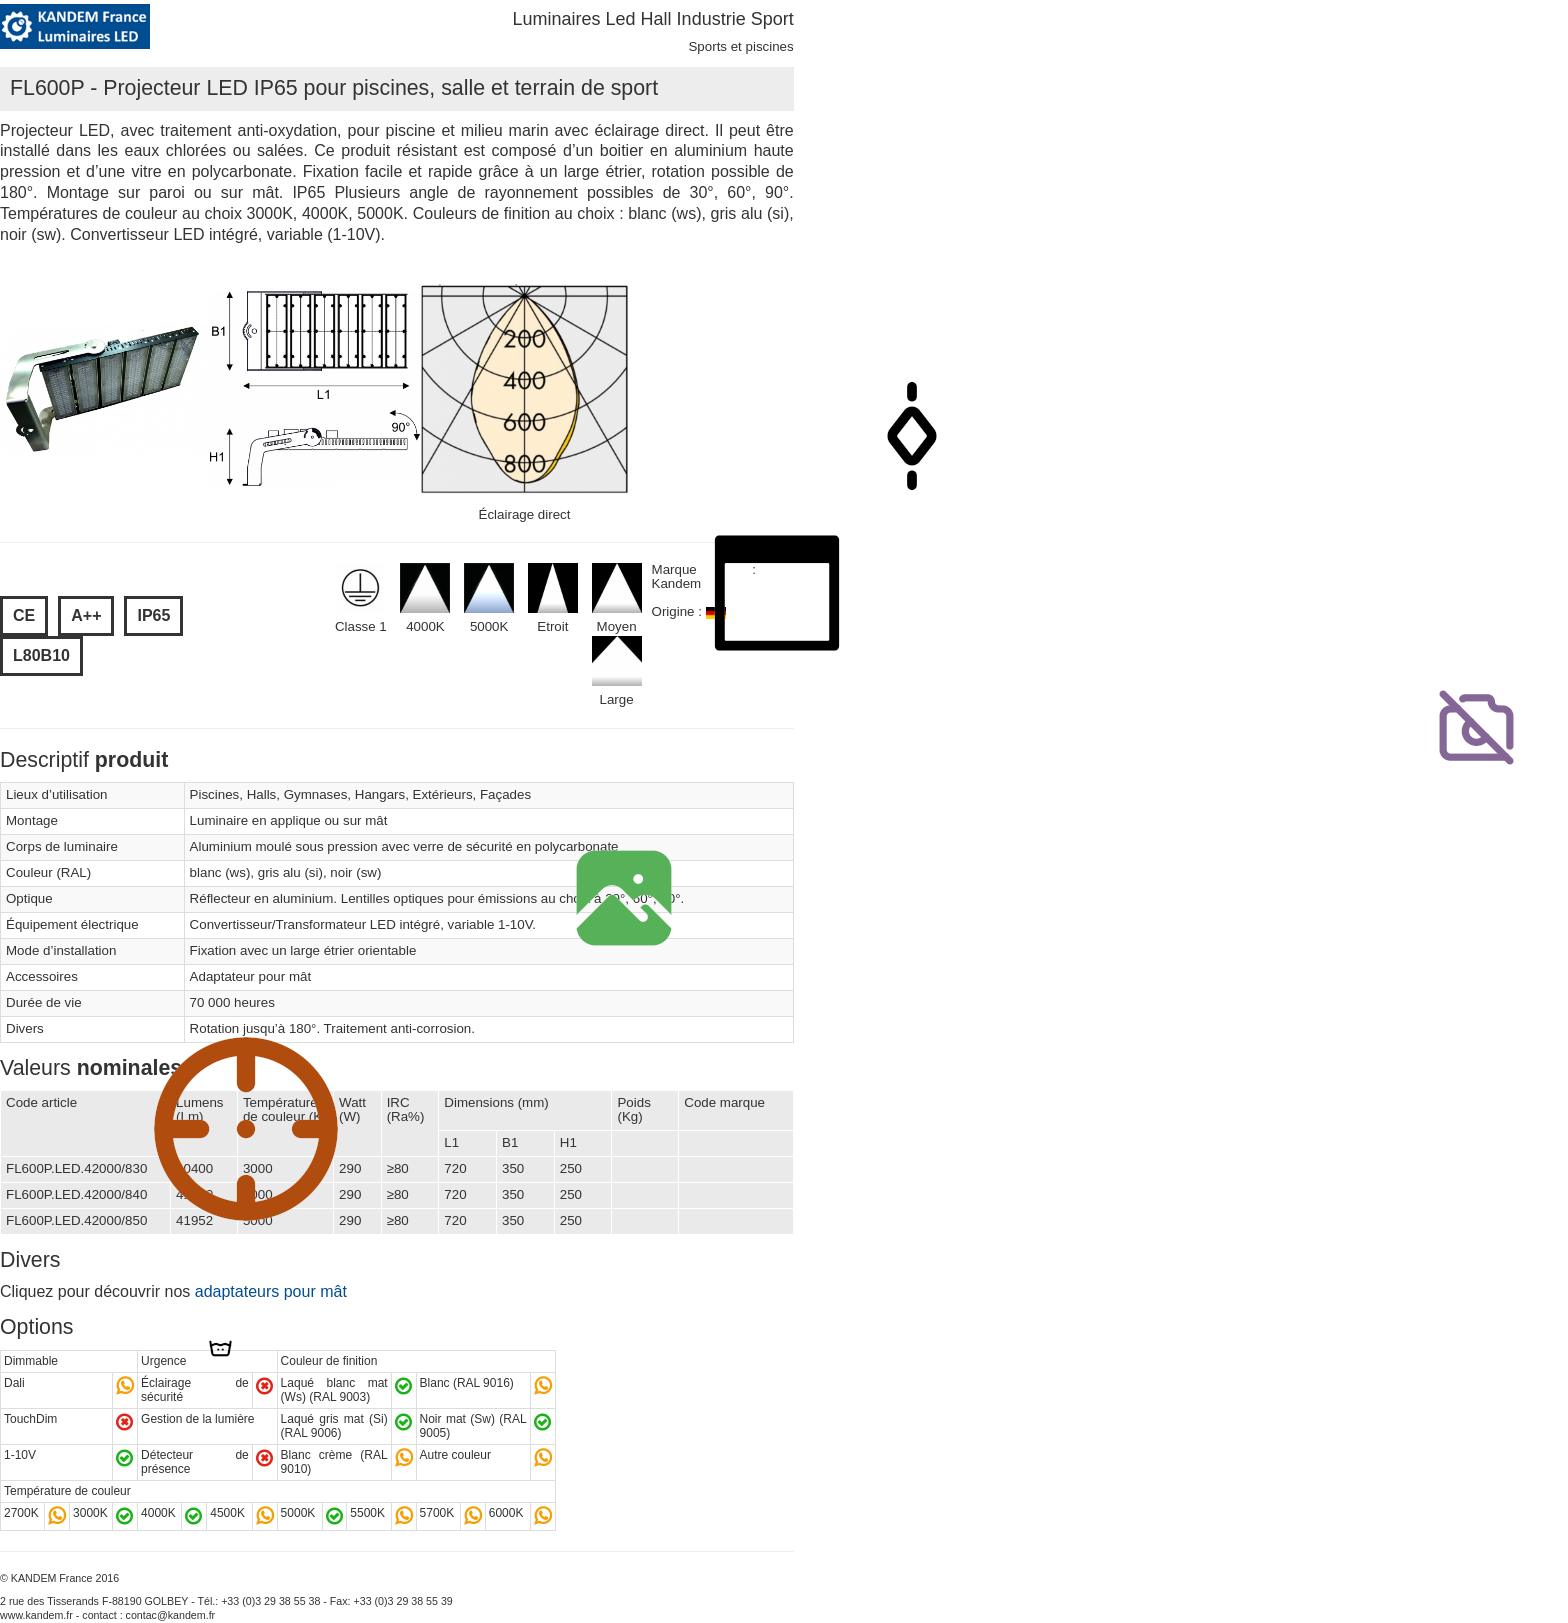 Image resolution: width=1568 pixels, height=1623 pixels. What do you see at coordinates (220, 1348) in the screenshot?
I see `wash at low temperature setting` at bounding box center [220, 1348].